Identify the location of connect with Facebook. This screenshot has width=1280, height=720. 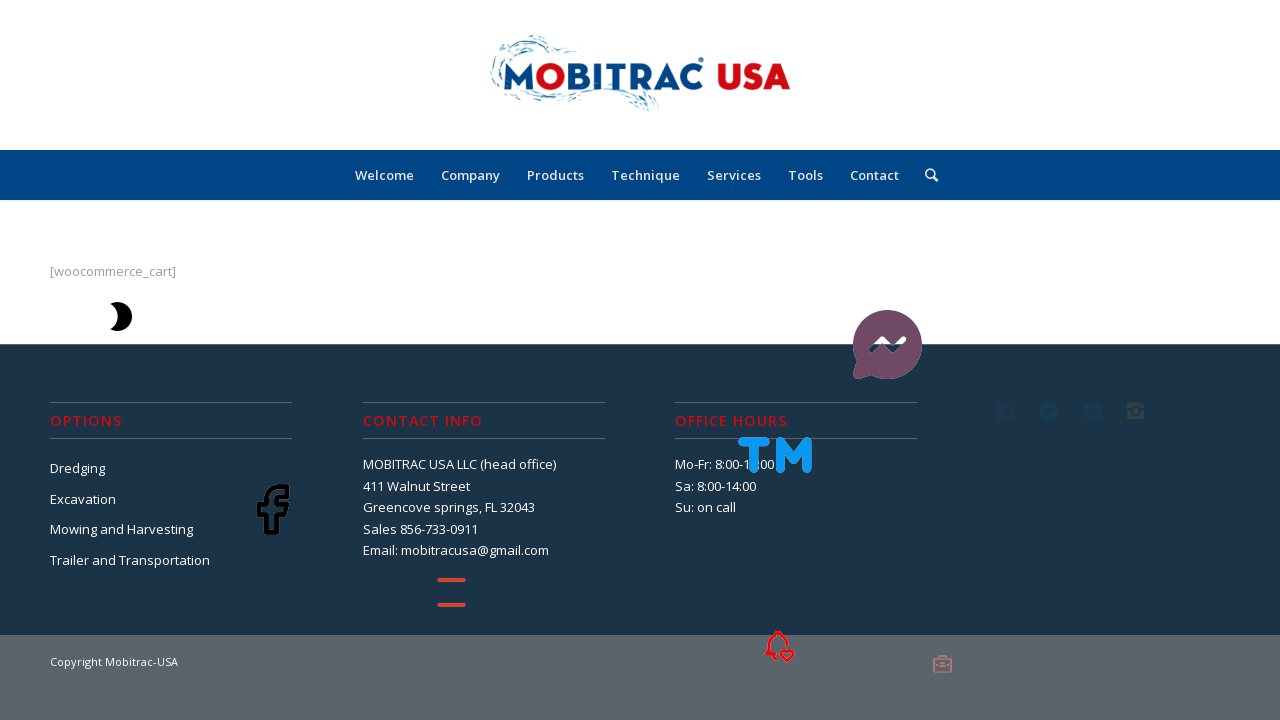
(271, 509).